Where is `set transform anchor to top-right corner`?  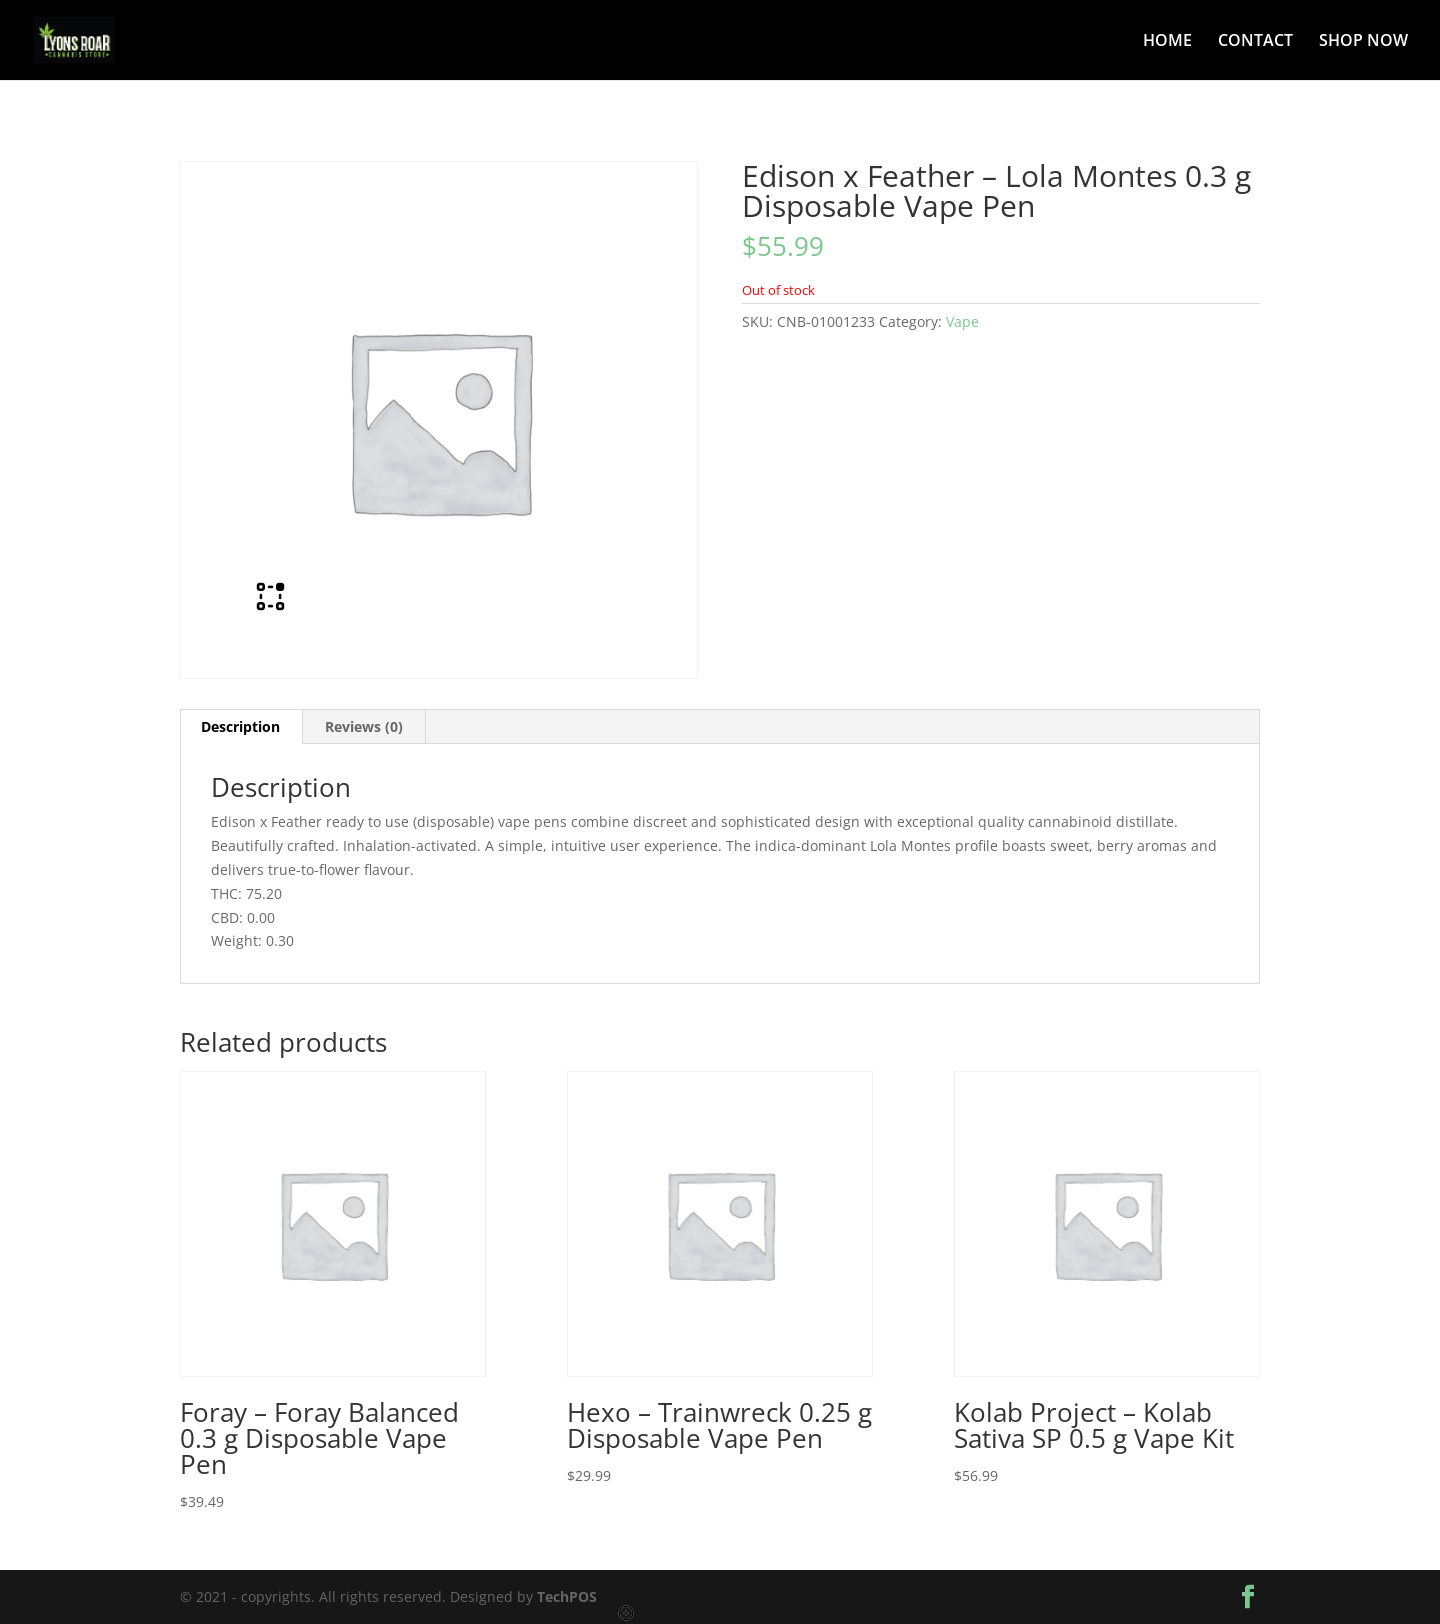 set transform anchor to top-right corner is located at coordinates (270, 596).